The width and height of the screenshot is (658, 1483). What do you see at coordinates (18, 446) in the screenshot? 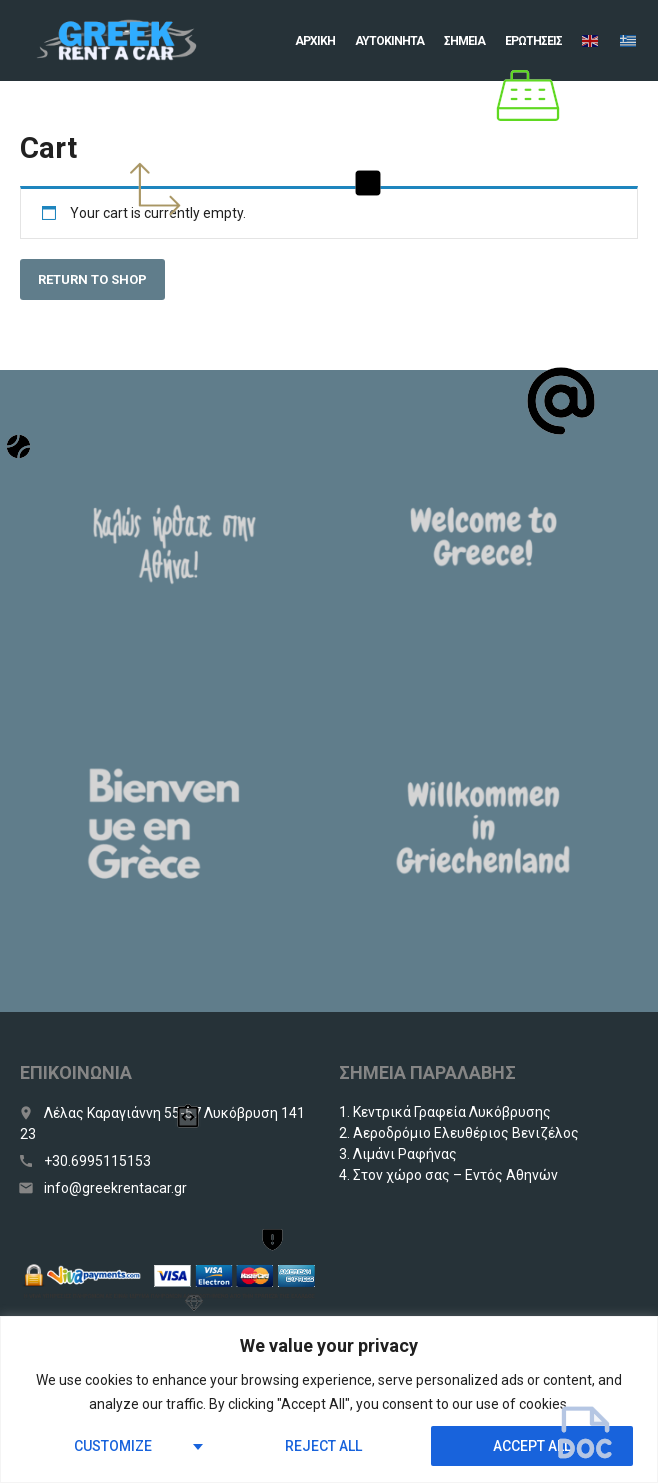
I see `access tennis or racquet sports features` at bounding box center [18, 446].